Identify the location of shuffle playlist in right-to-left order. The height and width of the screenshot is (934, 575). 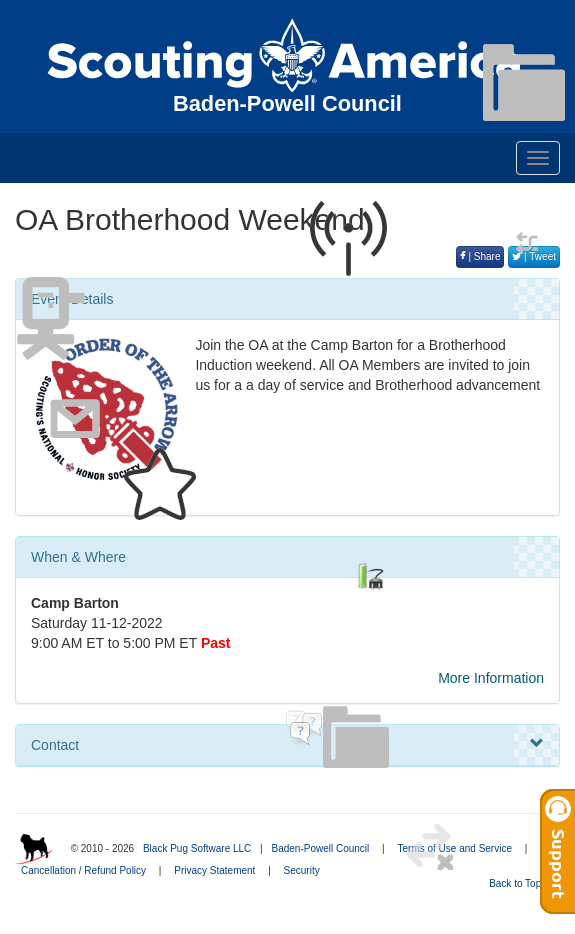
(527, 243).